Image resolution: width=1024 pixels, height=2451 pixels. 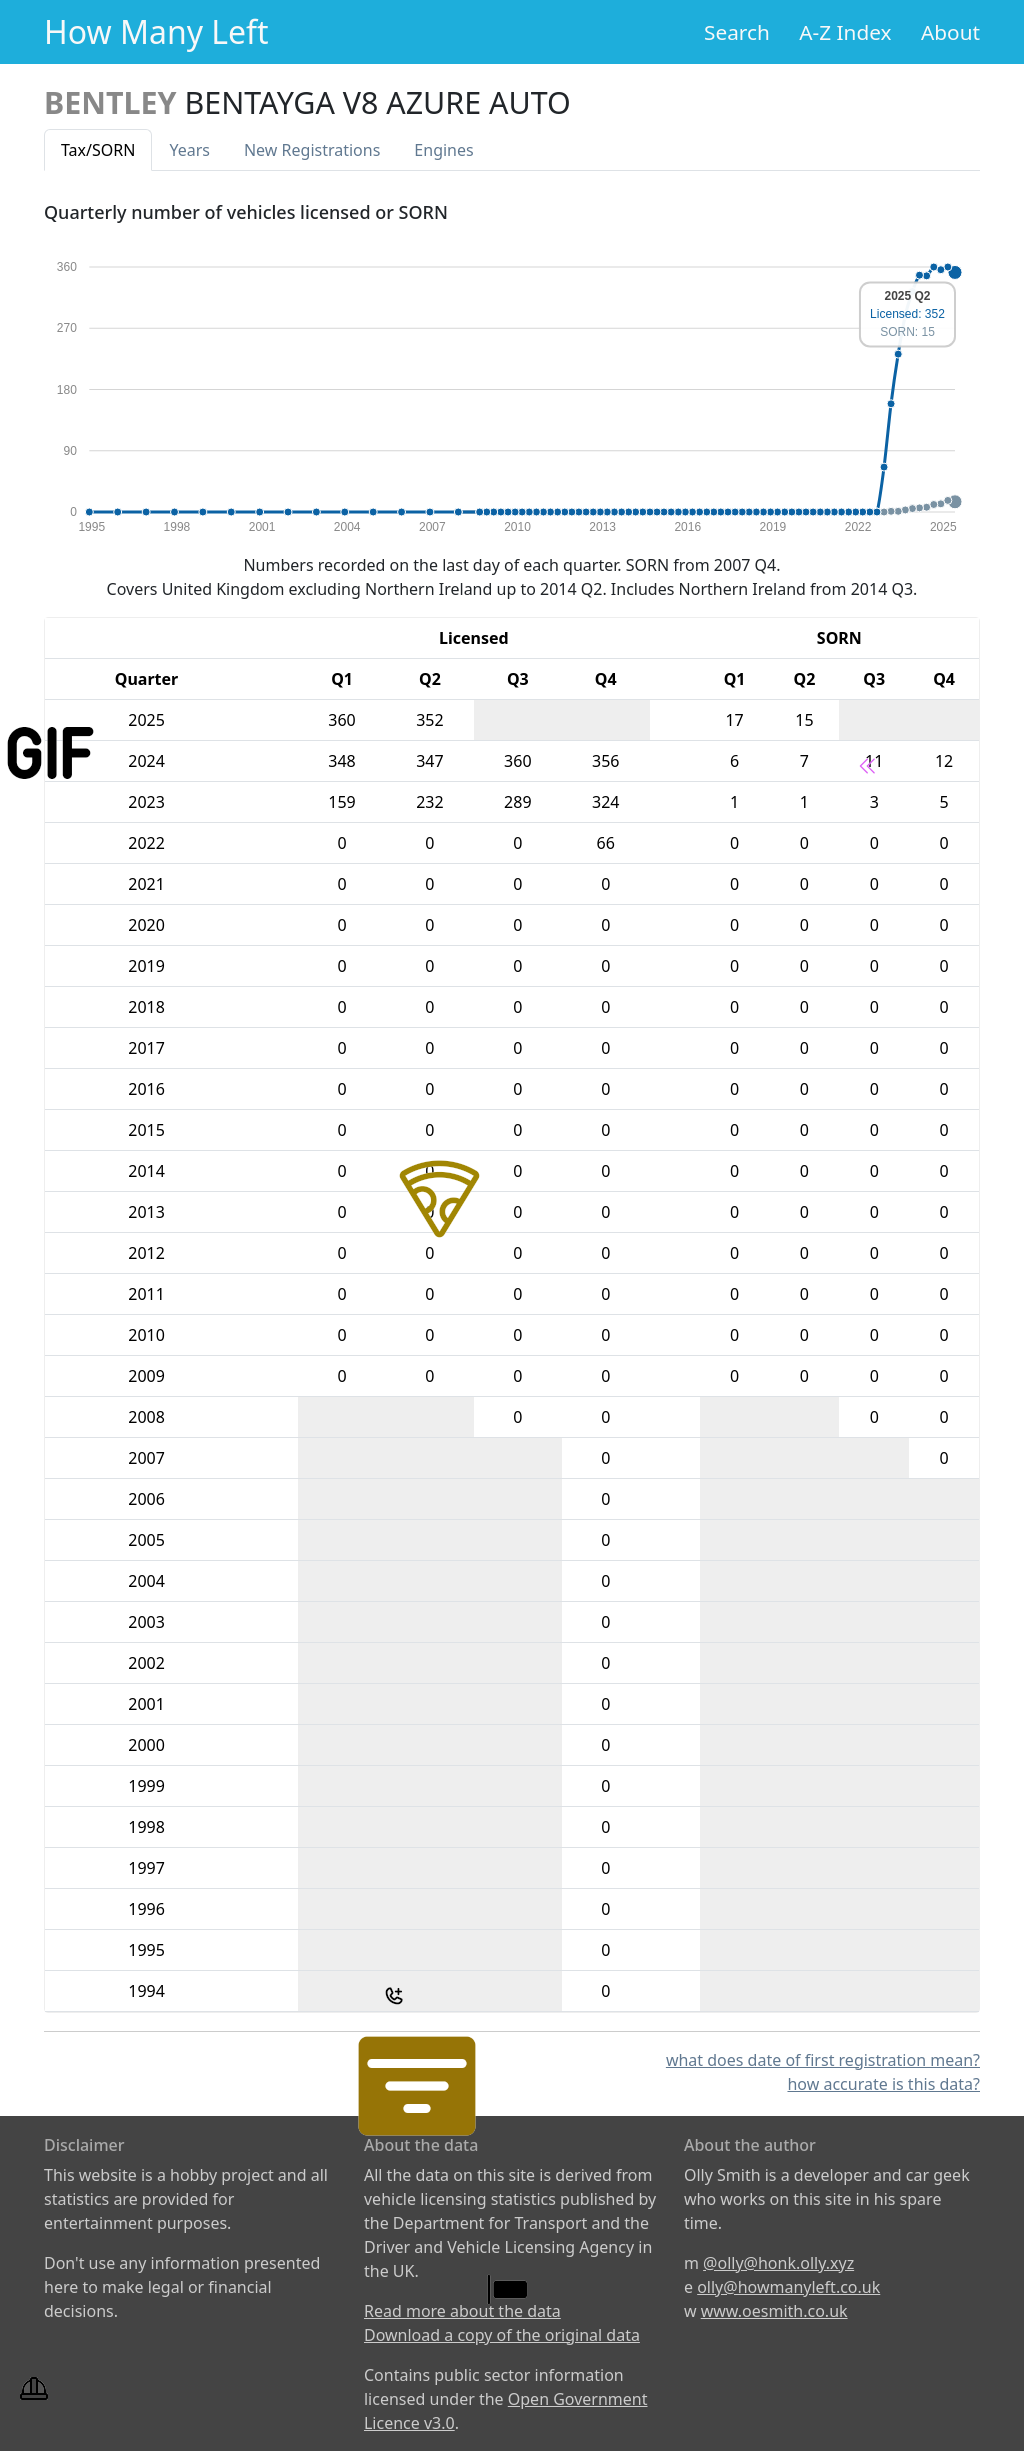 What do you see at coordinates (394, 1995) in the screenshot?
I see `add a new contact` at bounding box center [394, 1995].